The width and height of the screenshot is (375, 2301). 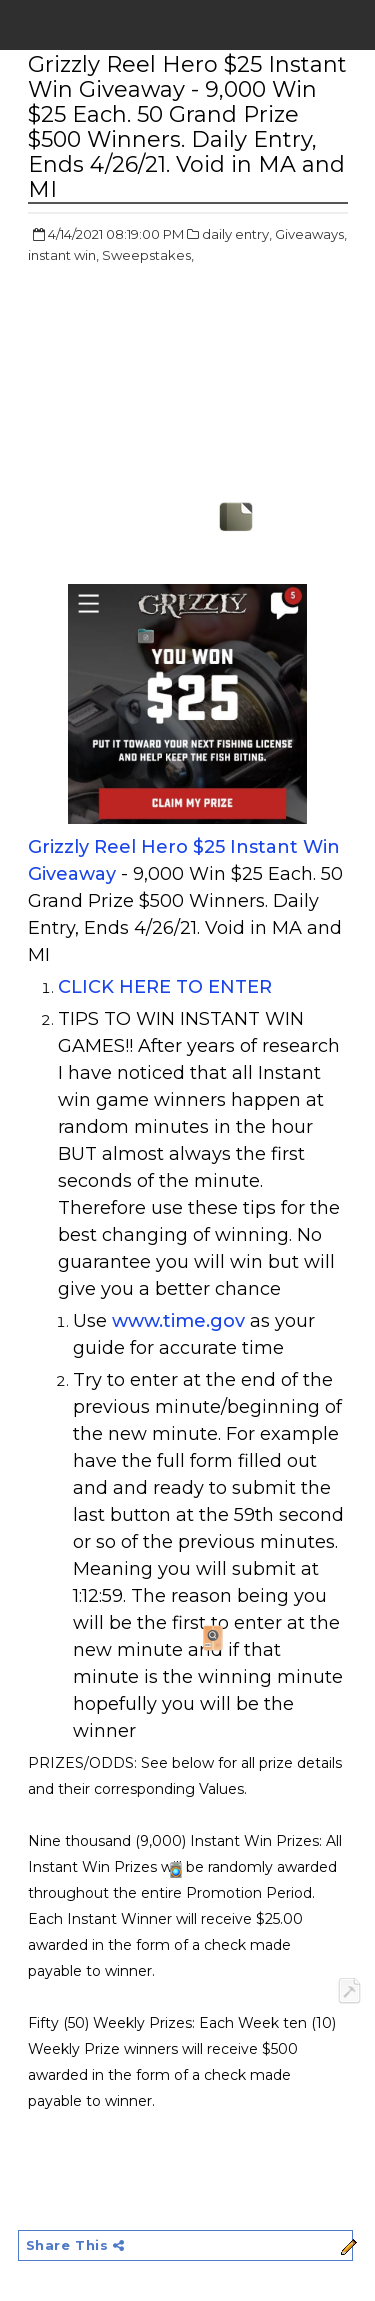 What do you see at coordinates (213, 1638) in the screenshot?
I see `resolving package dependencies` at bounding box center [213, 1638].